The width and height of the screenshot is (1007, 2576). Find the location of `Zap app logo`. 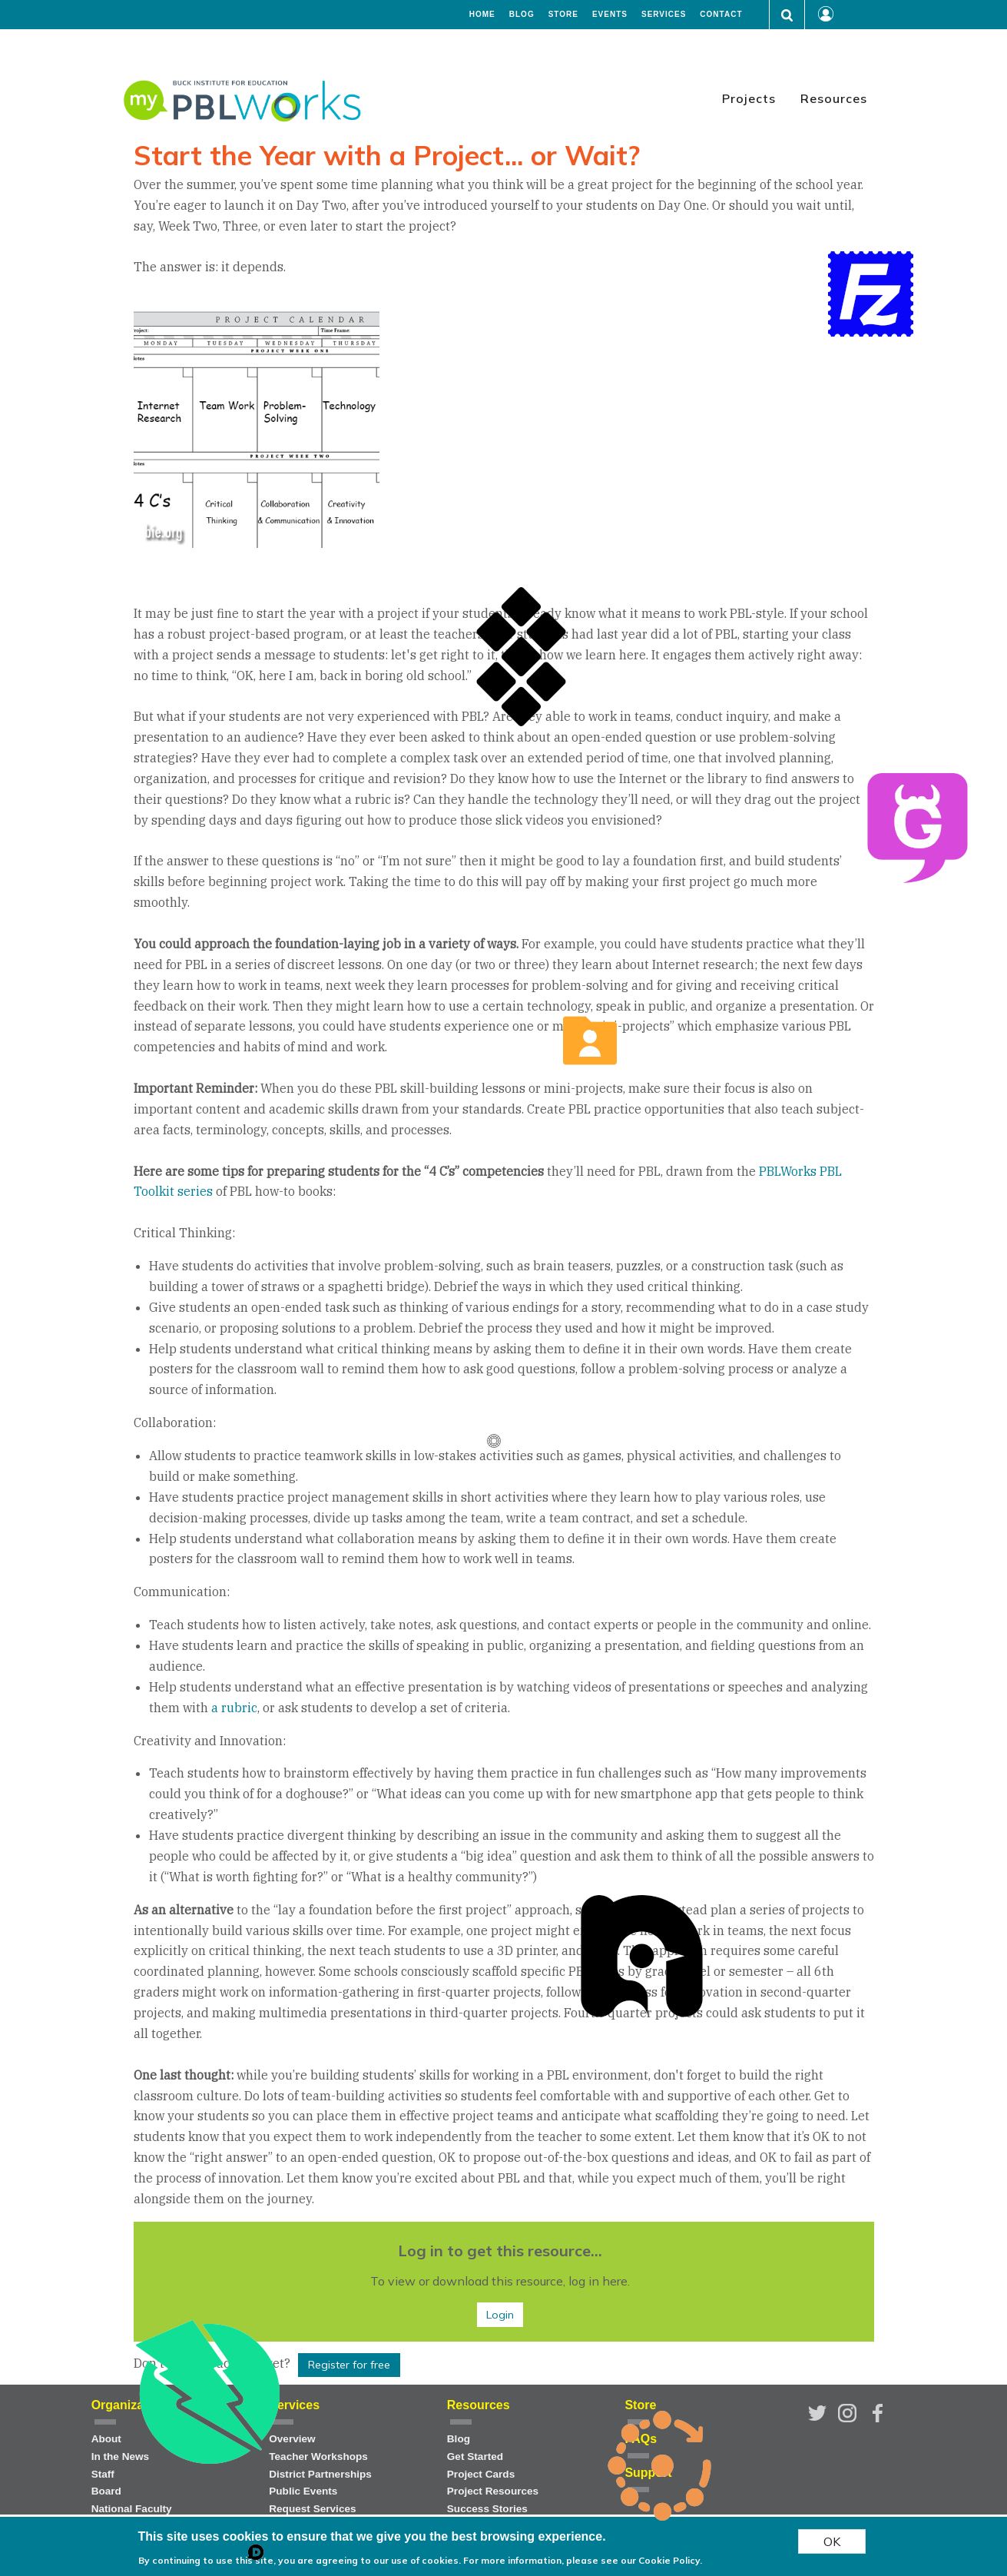

Zap app logo is located at coordinates (207, 2392).